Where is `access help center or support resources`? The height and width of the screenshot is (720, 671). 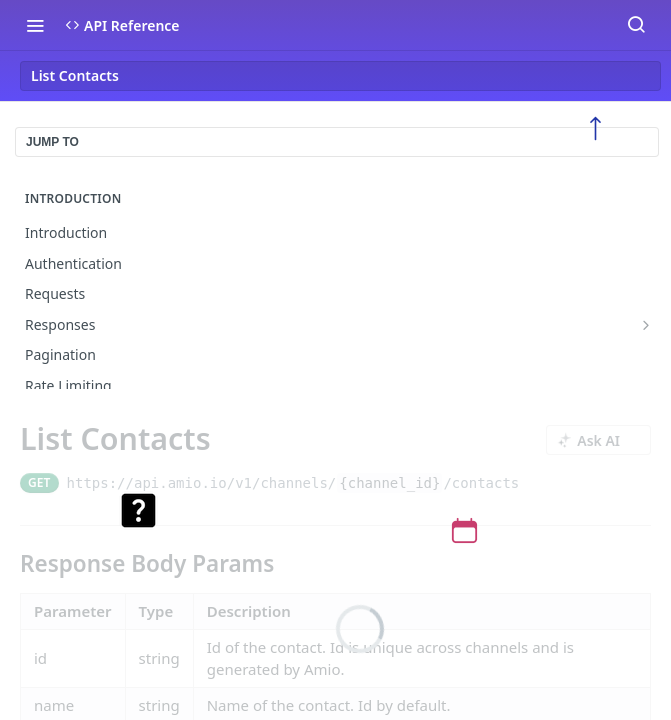 access help center or support resources is located at coordinates (138, 510).